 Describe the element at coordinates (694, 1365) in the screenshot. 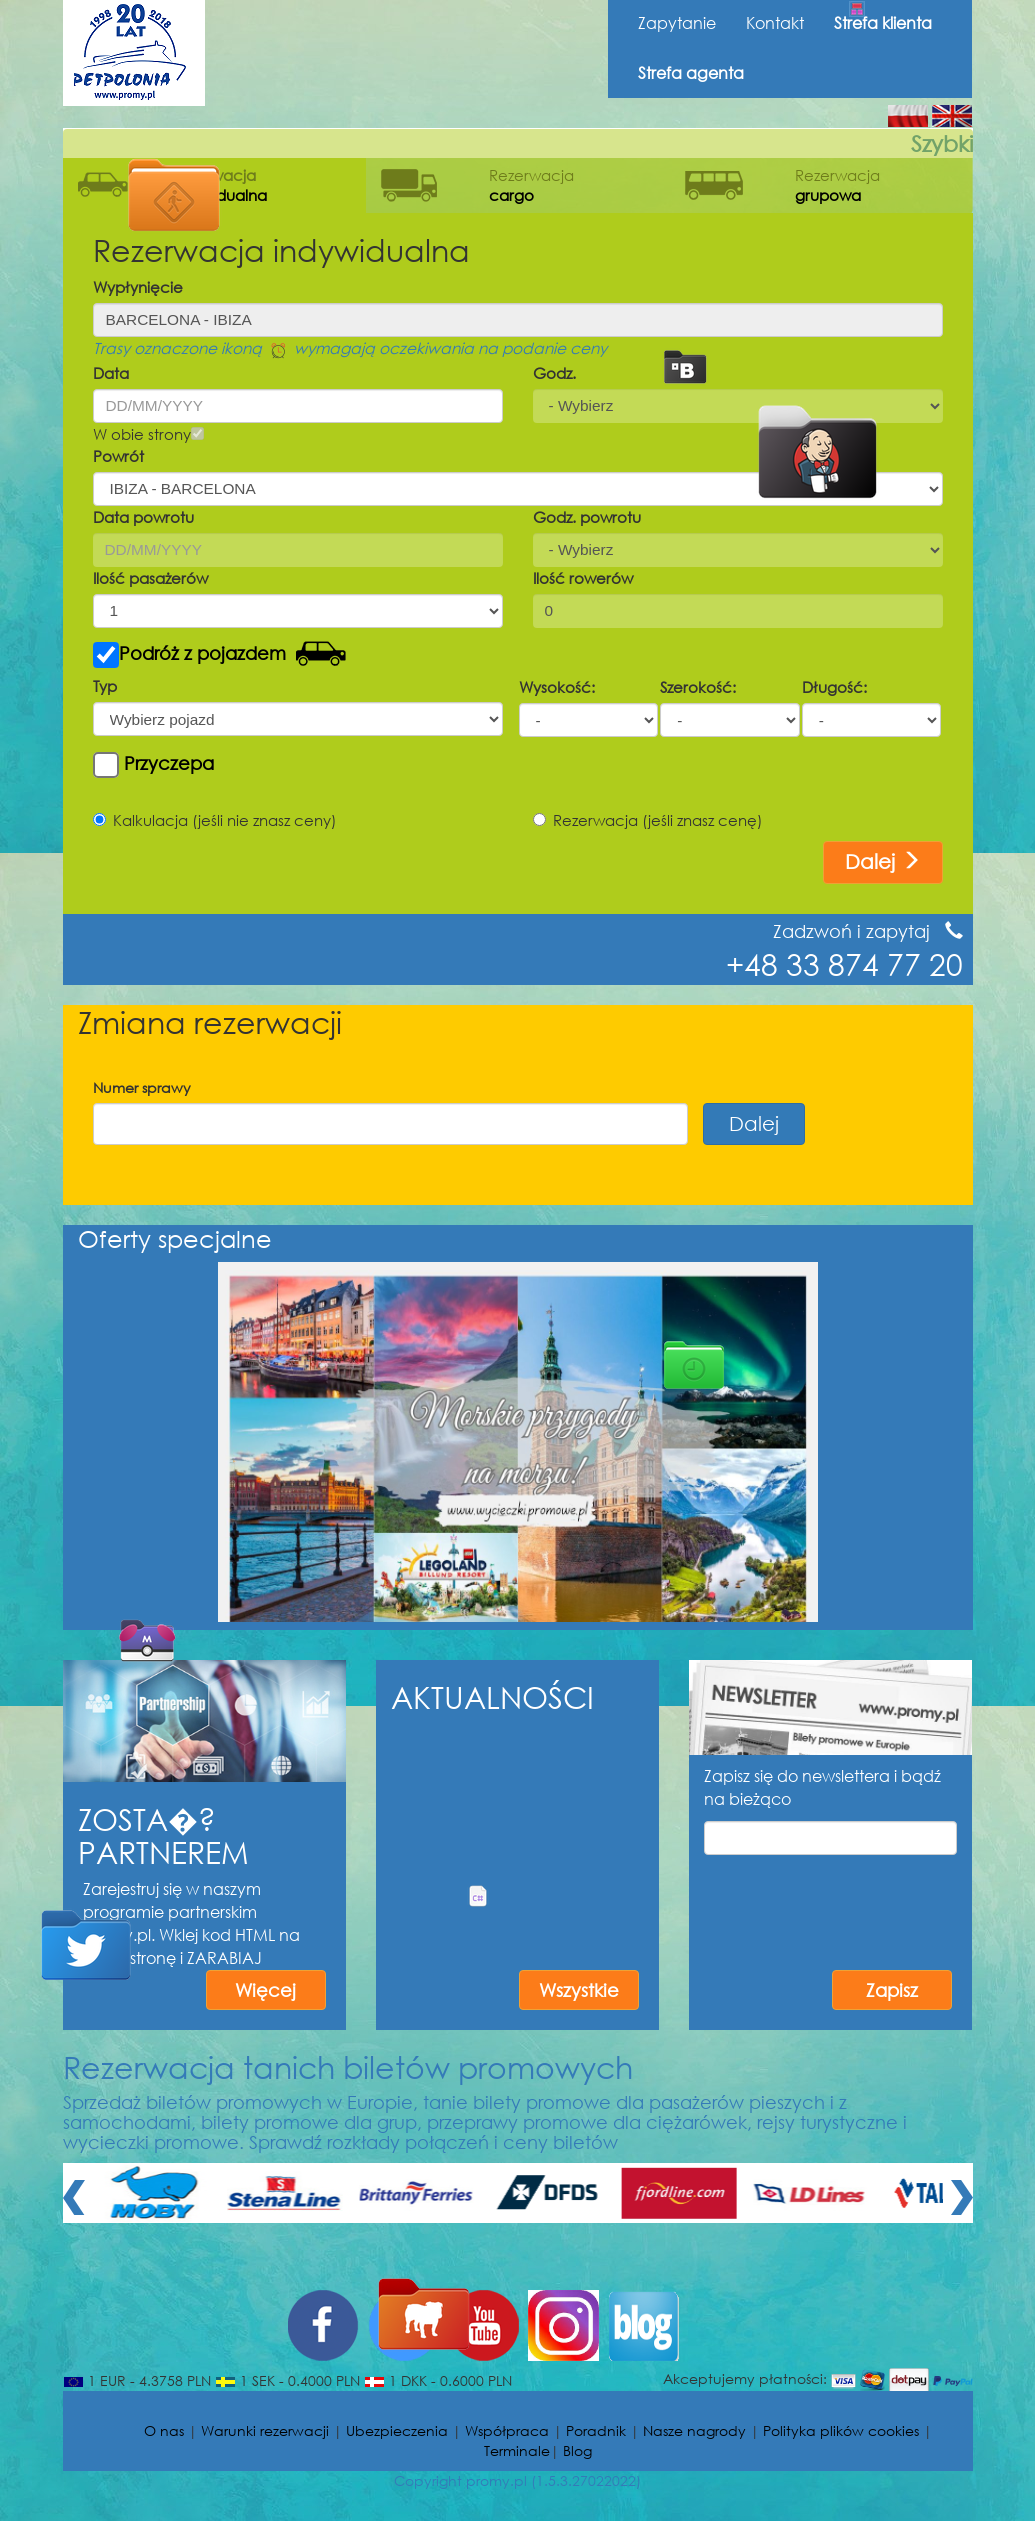

I see `access temporary files folder` at that location.